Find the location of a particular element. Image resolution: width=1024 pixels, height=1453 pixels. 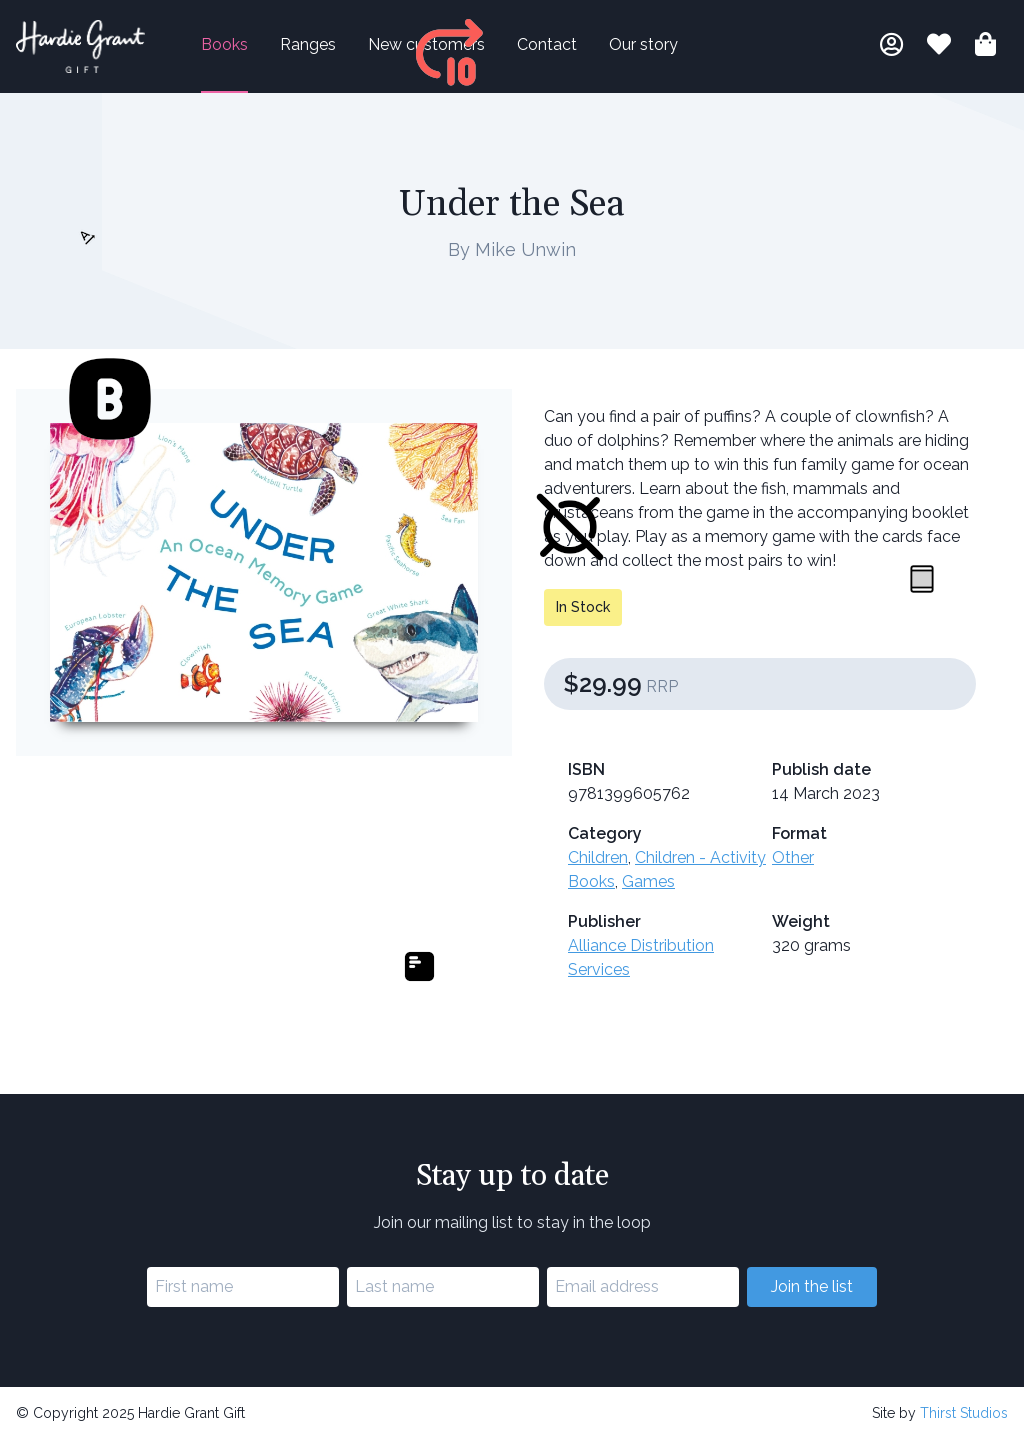

switch to tablet view or layout is located at coordinates (922, 579).